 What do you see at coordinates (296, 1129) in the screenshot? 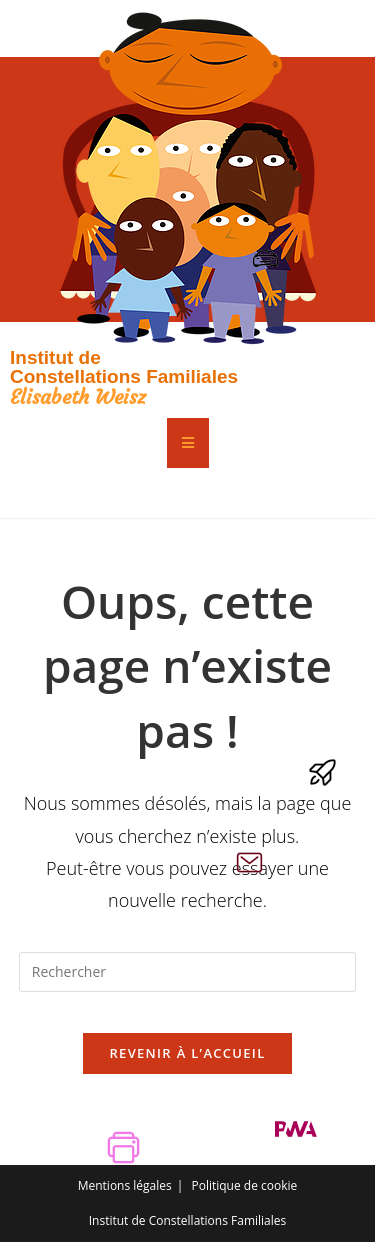
I see `progressive web app logo` at bounding box center [296, 1129].